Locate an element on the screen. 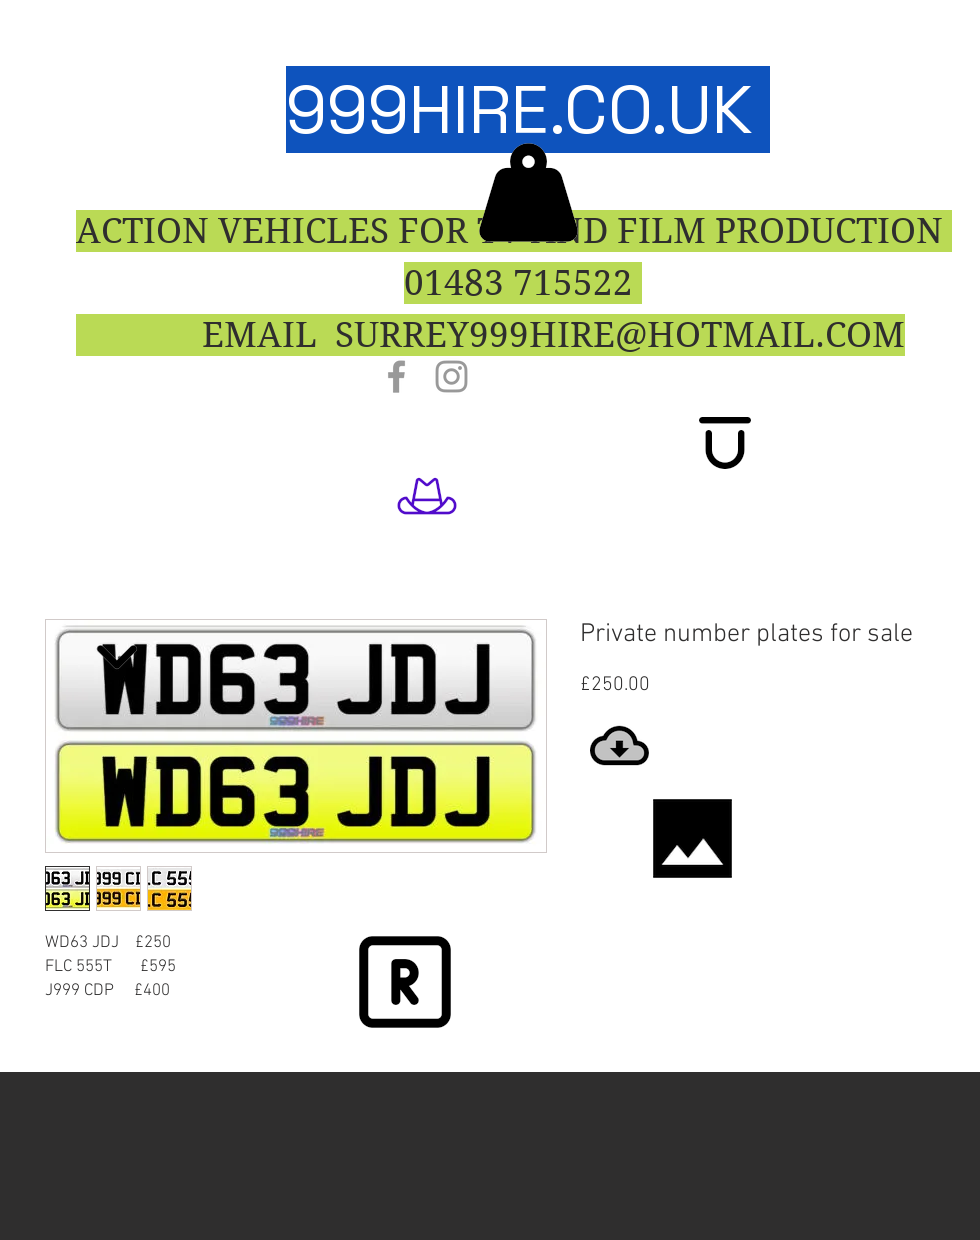  apply overline text formatting is located at coordinates (725, 443).